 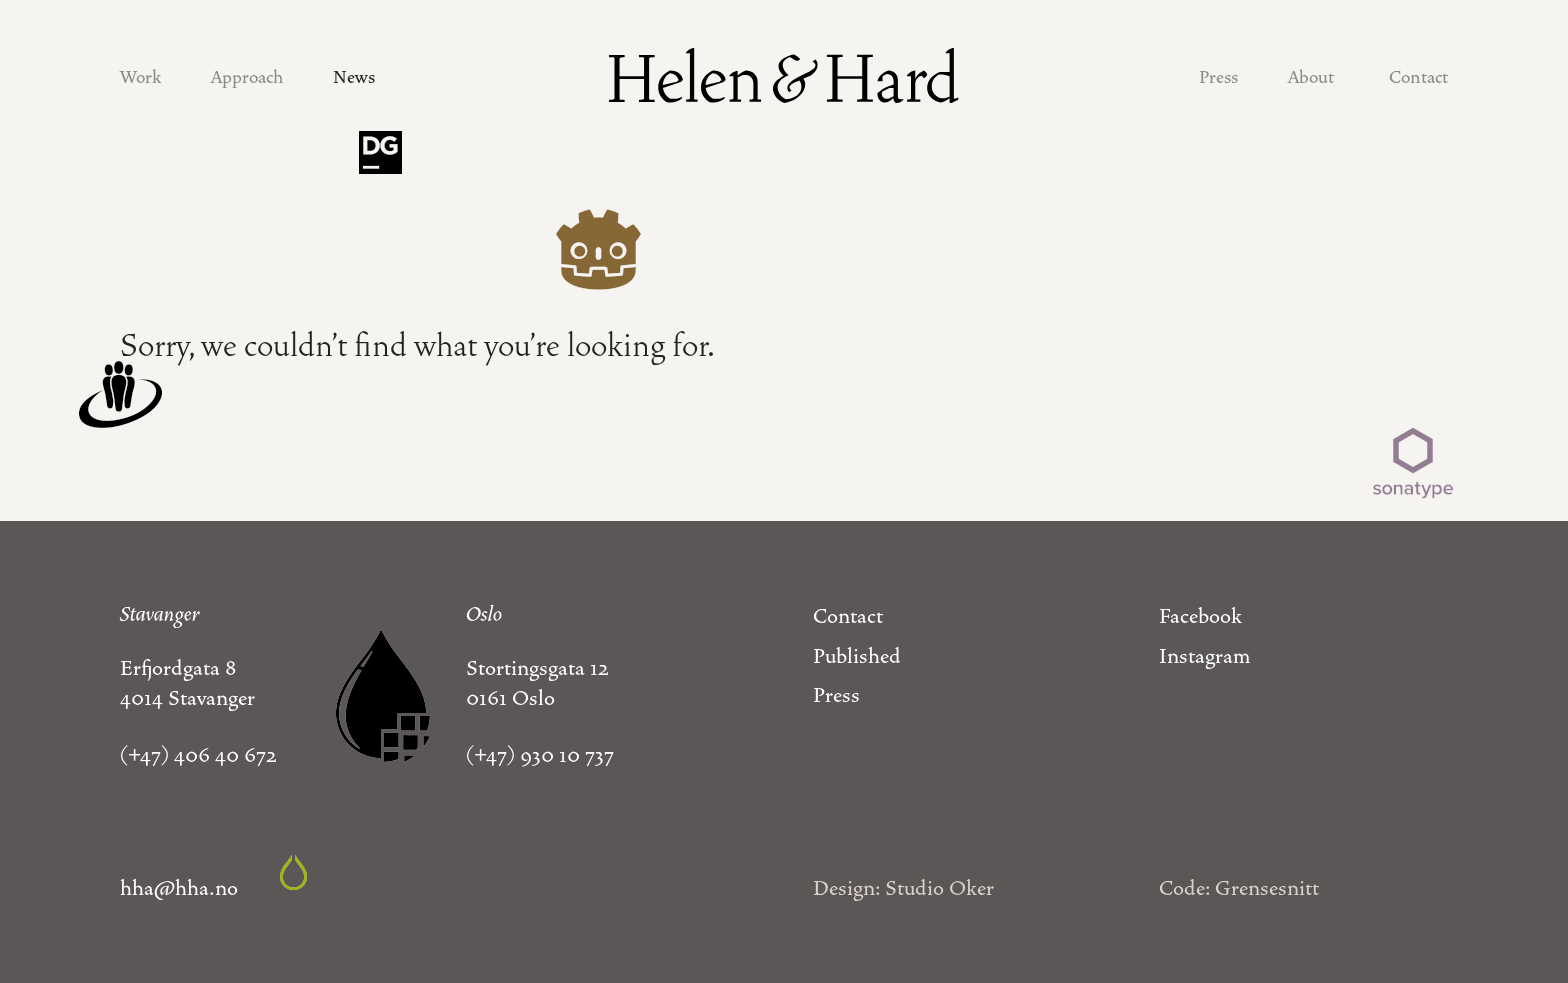 What do you see at coordinates (380, 152) in the screenshot?
I see `open datagrip database IDE` at bounding box center [380, 152].